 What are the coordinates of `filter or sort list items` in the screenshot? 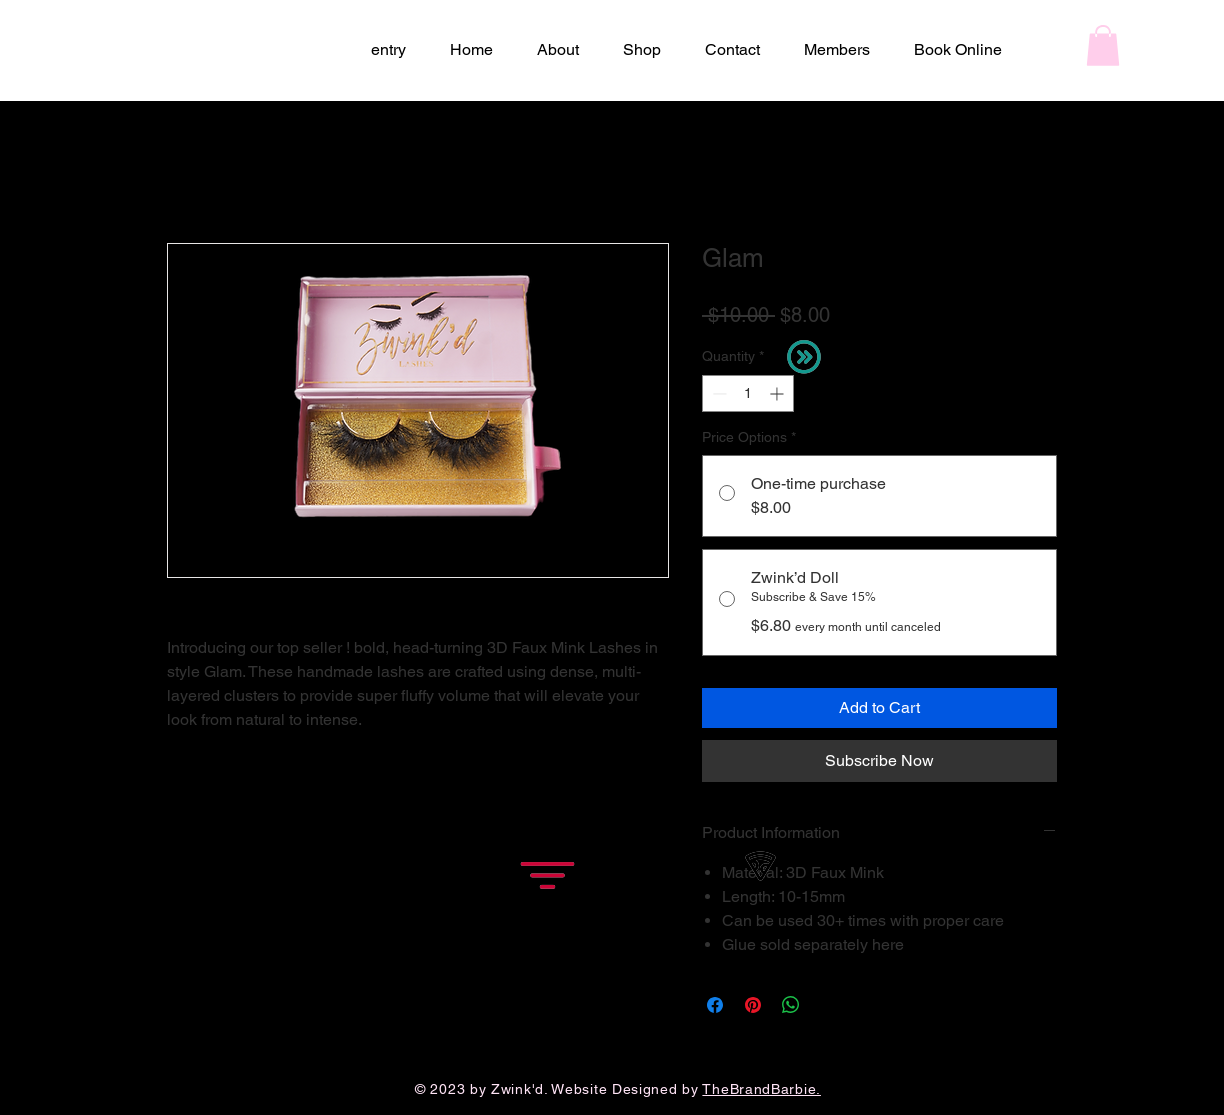 It's located at (547, 873).